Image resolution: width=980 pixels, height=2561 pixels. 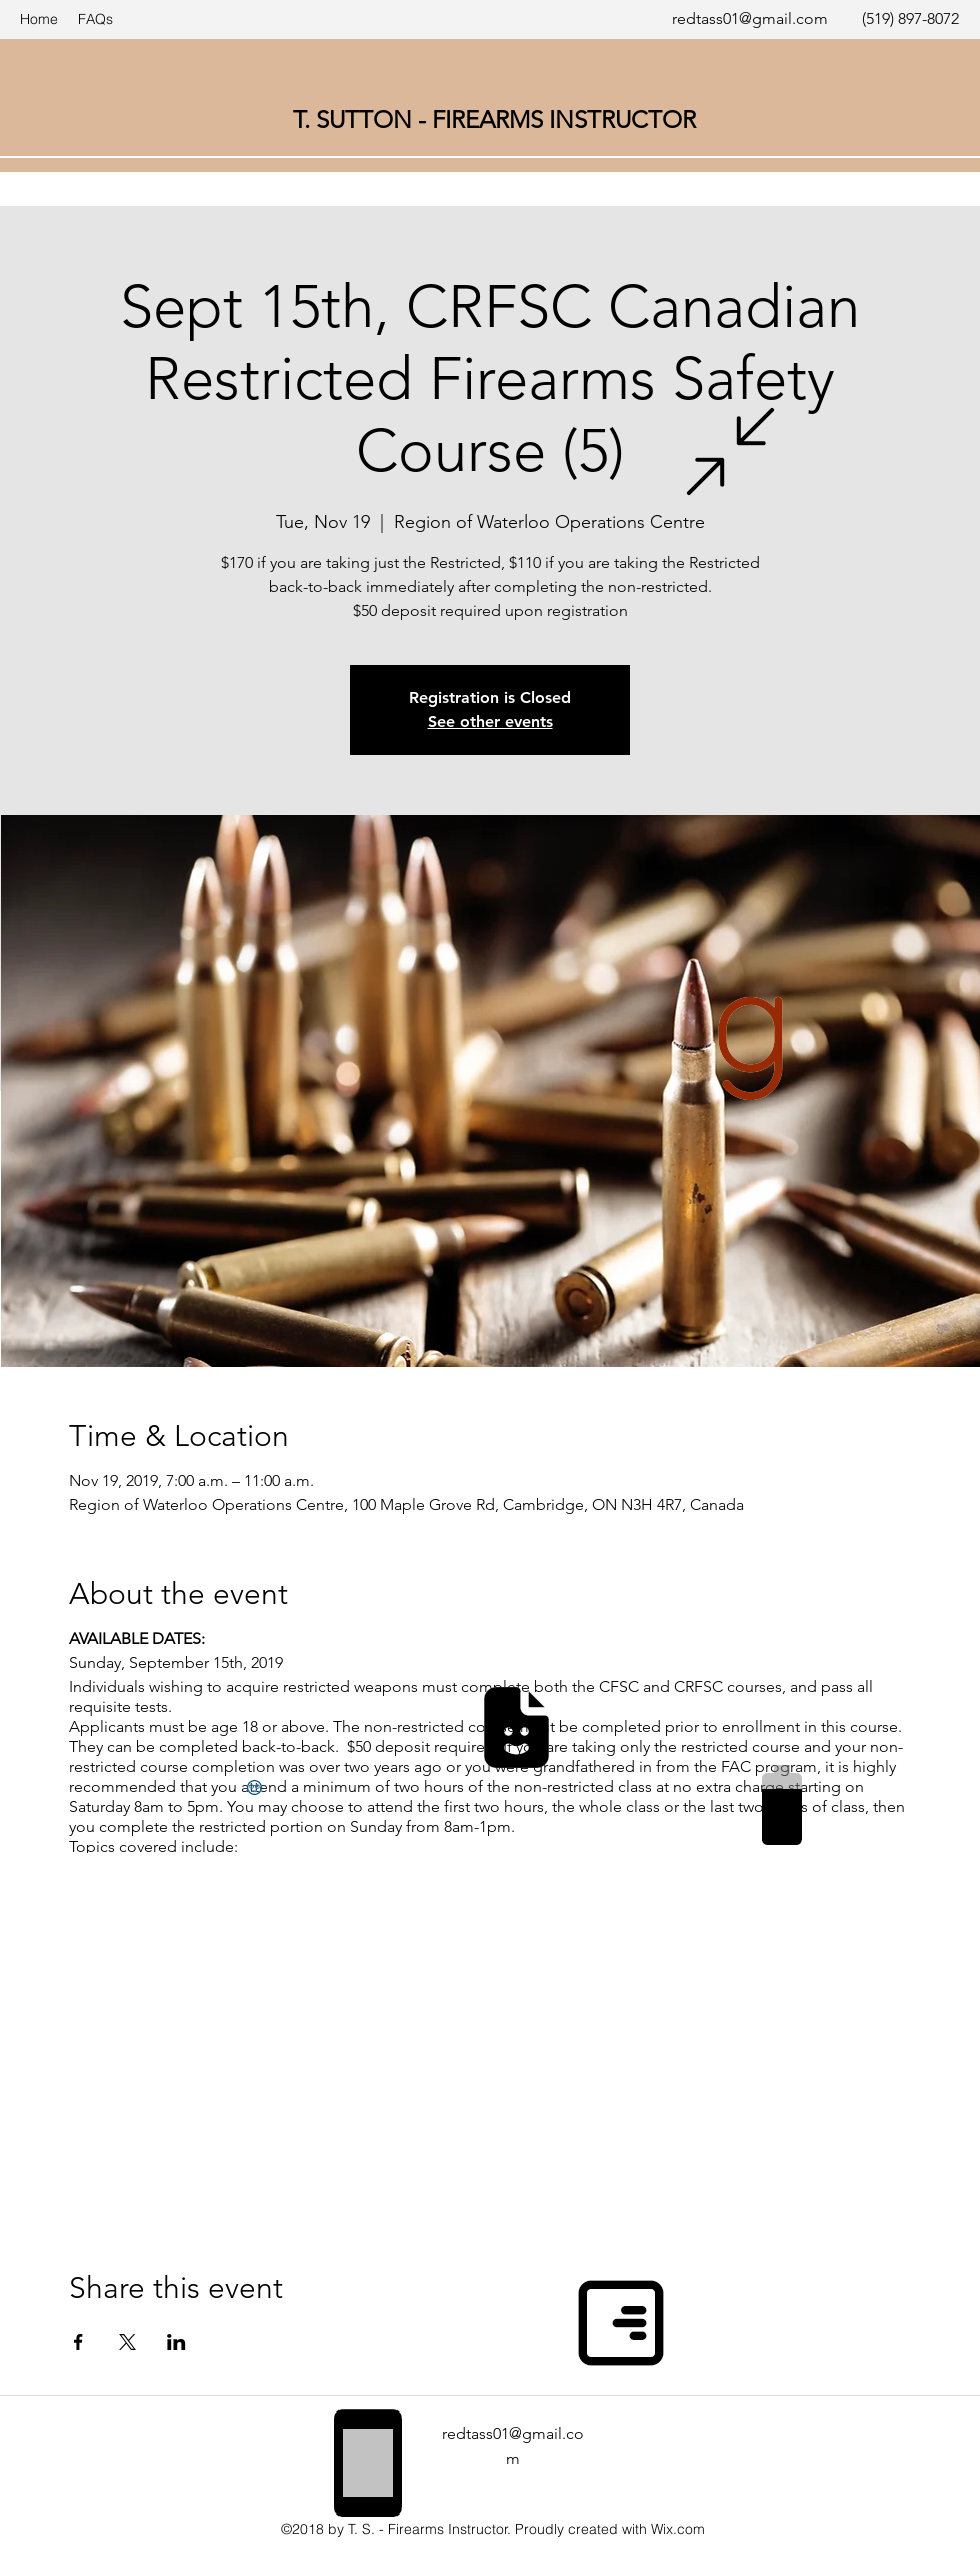 I want to click on collapse or minimize content, so click(x=730, y=451).